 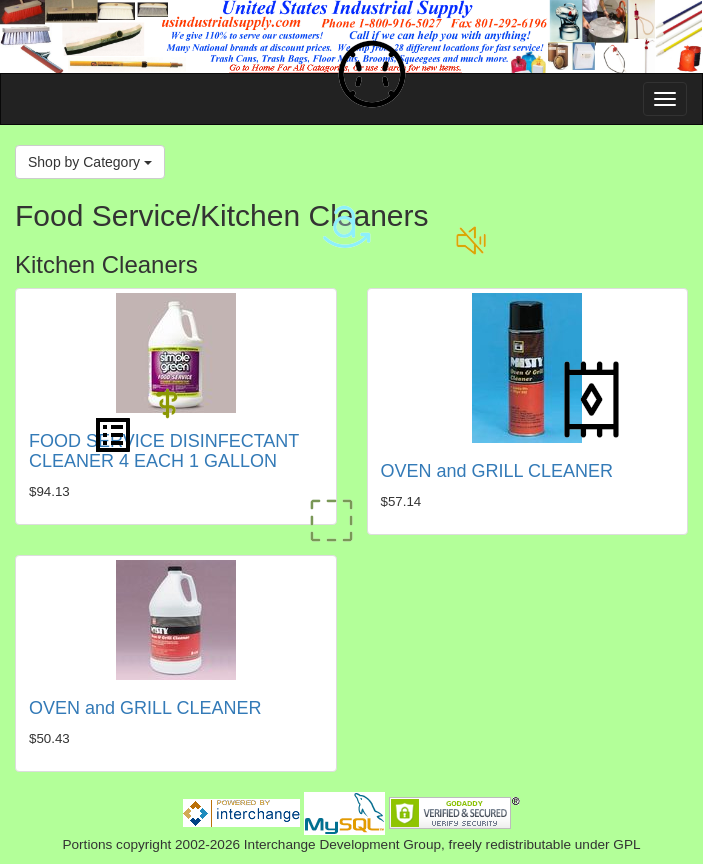 I want to click on view list details or summary, so click(x=113, y=435).